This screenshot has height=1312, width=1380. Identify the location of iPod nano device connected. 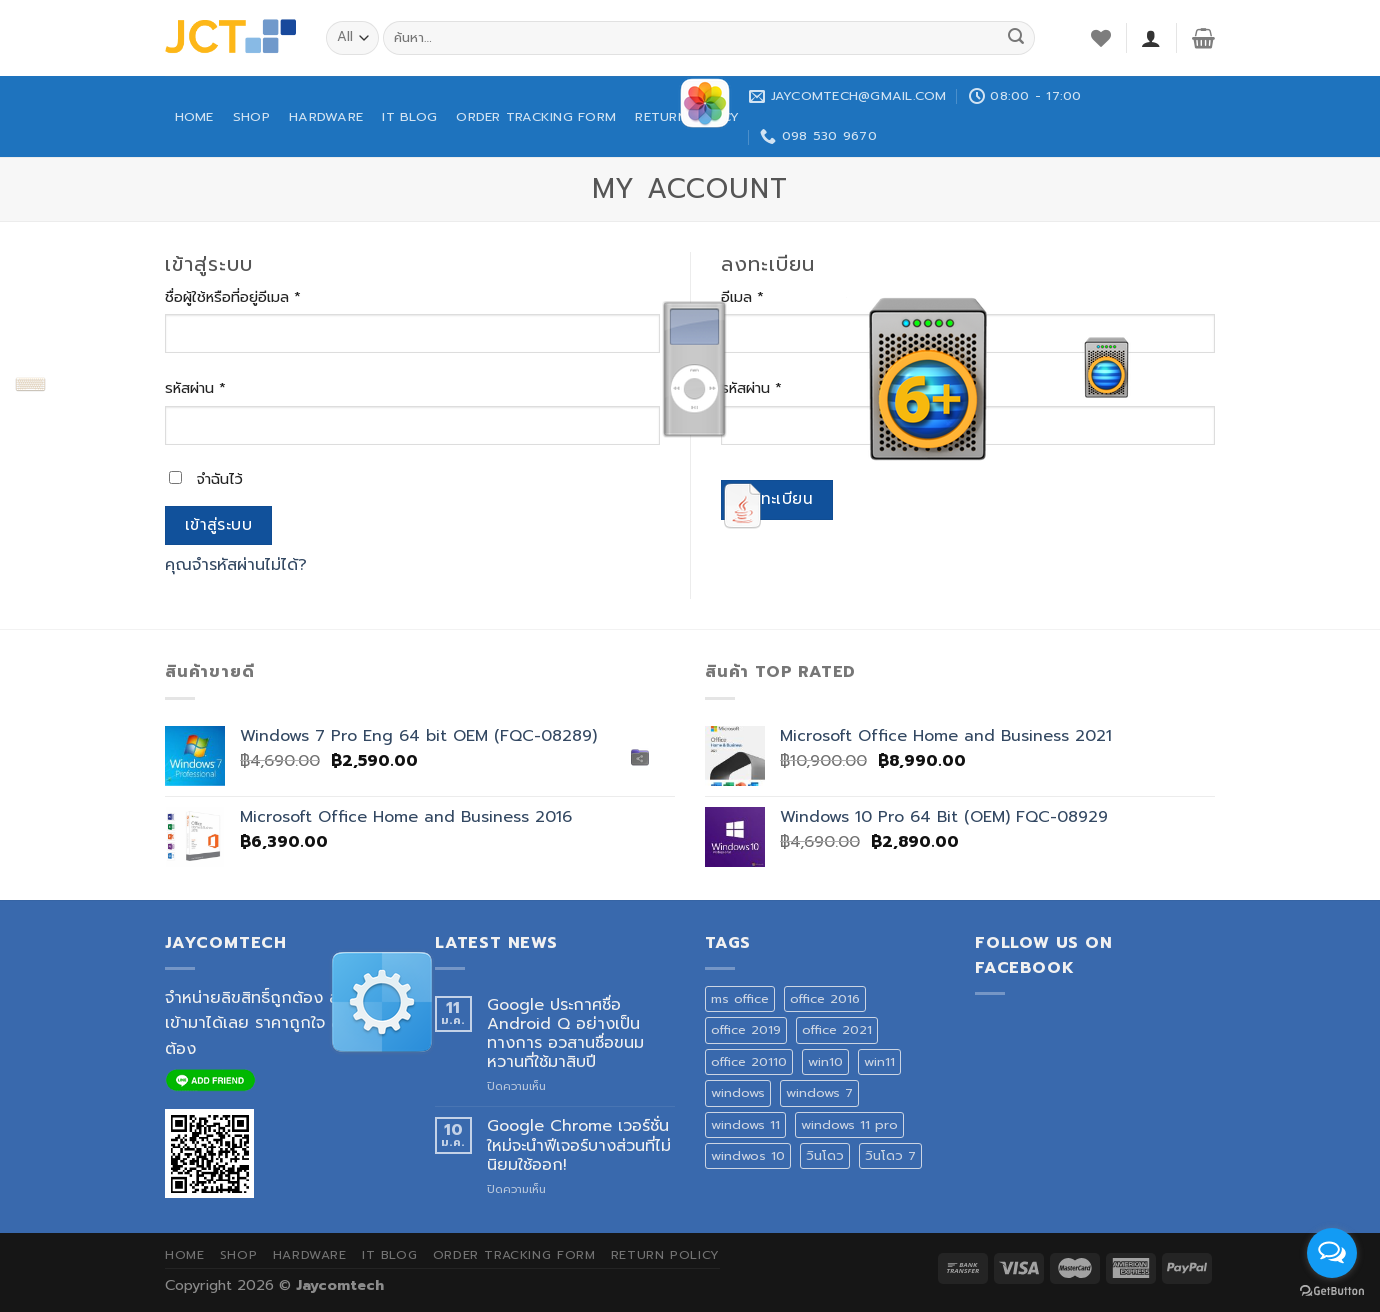
(694, 369).